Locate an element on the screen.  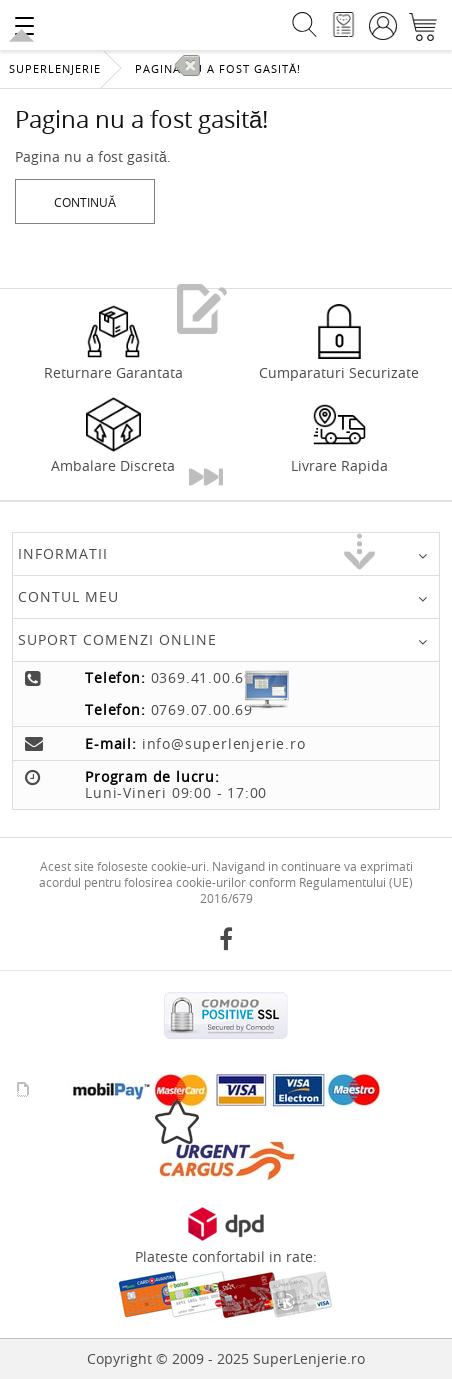
skip to the next track is located at coordinates (206, 477).